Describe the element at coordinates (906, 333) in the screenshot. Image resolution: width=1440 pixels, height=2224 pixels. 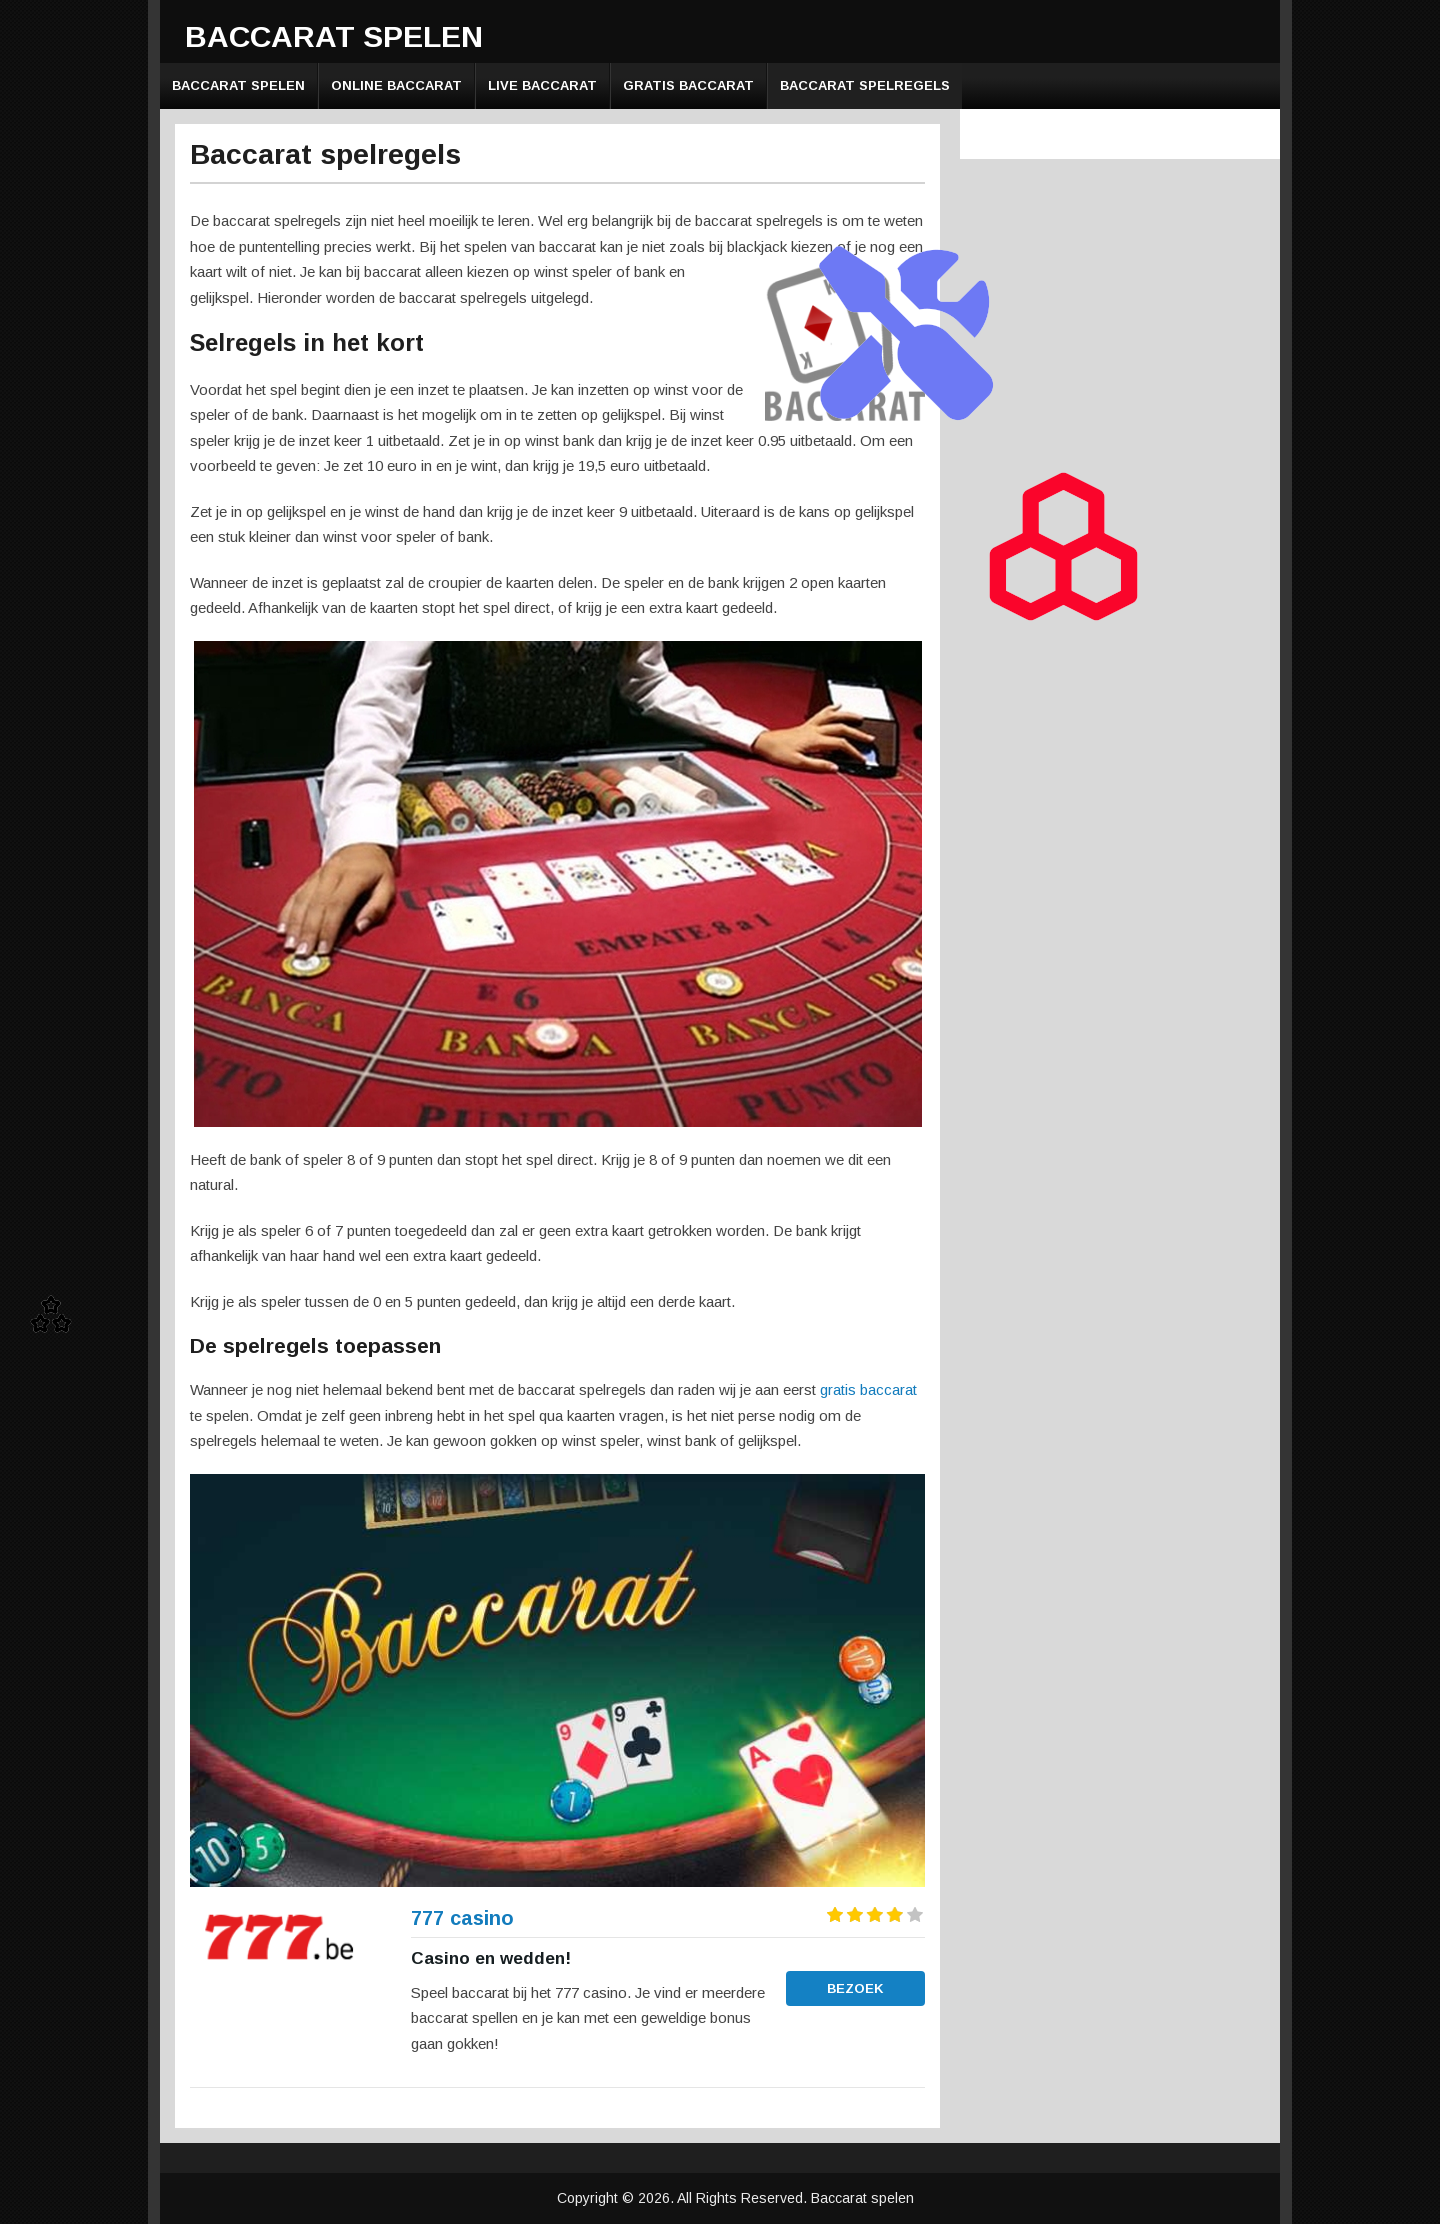
I see `access settings or configuration options` at that location.